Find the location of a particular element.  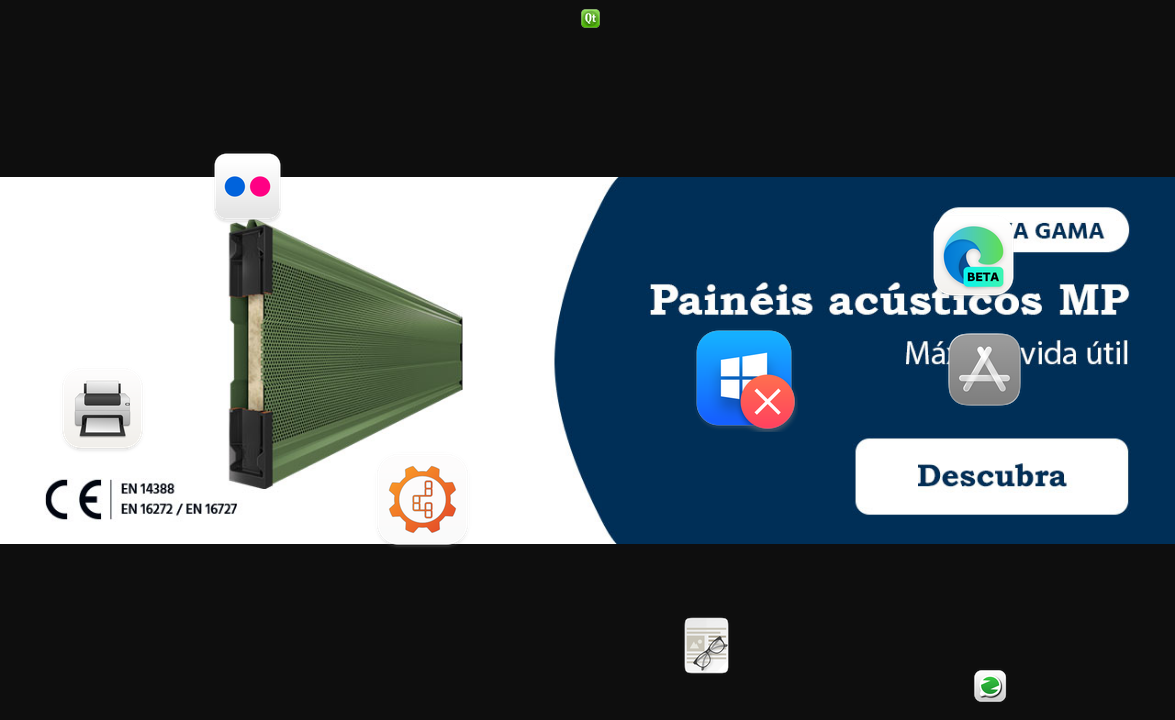

open zapzap messaging app is located at coordinates (992, 685).